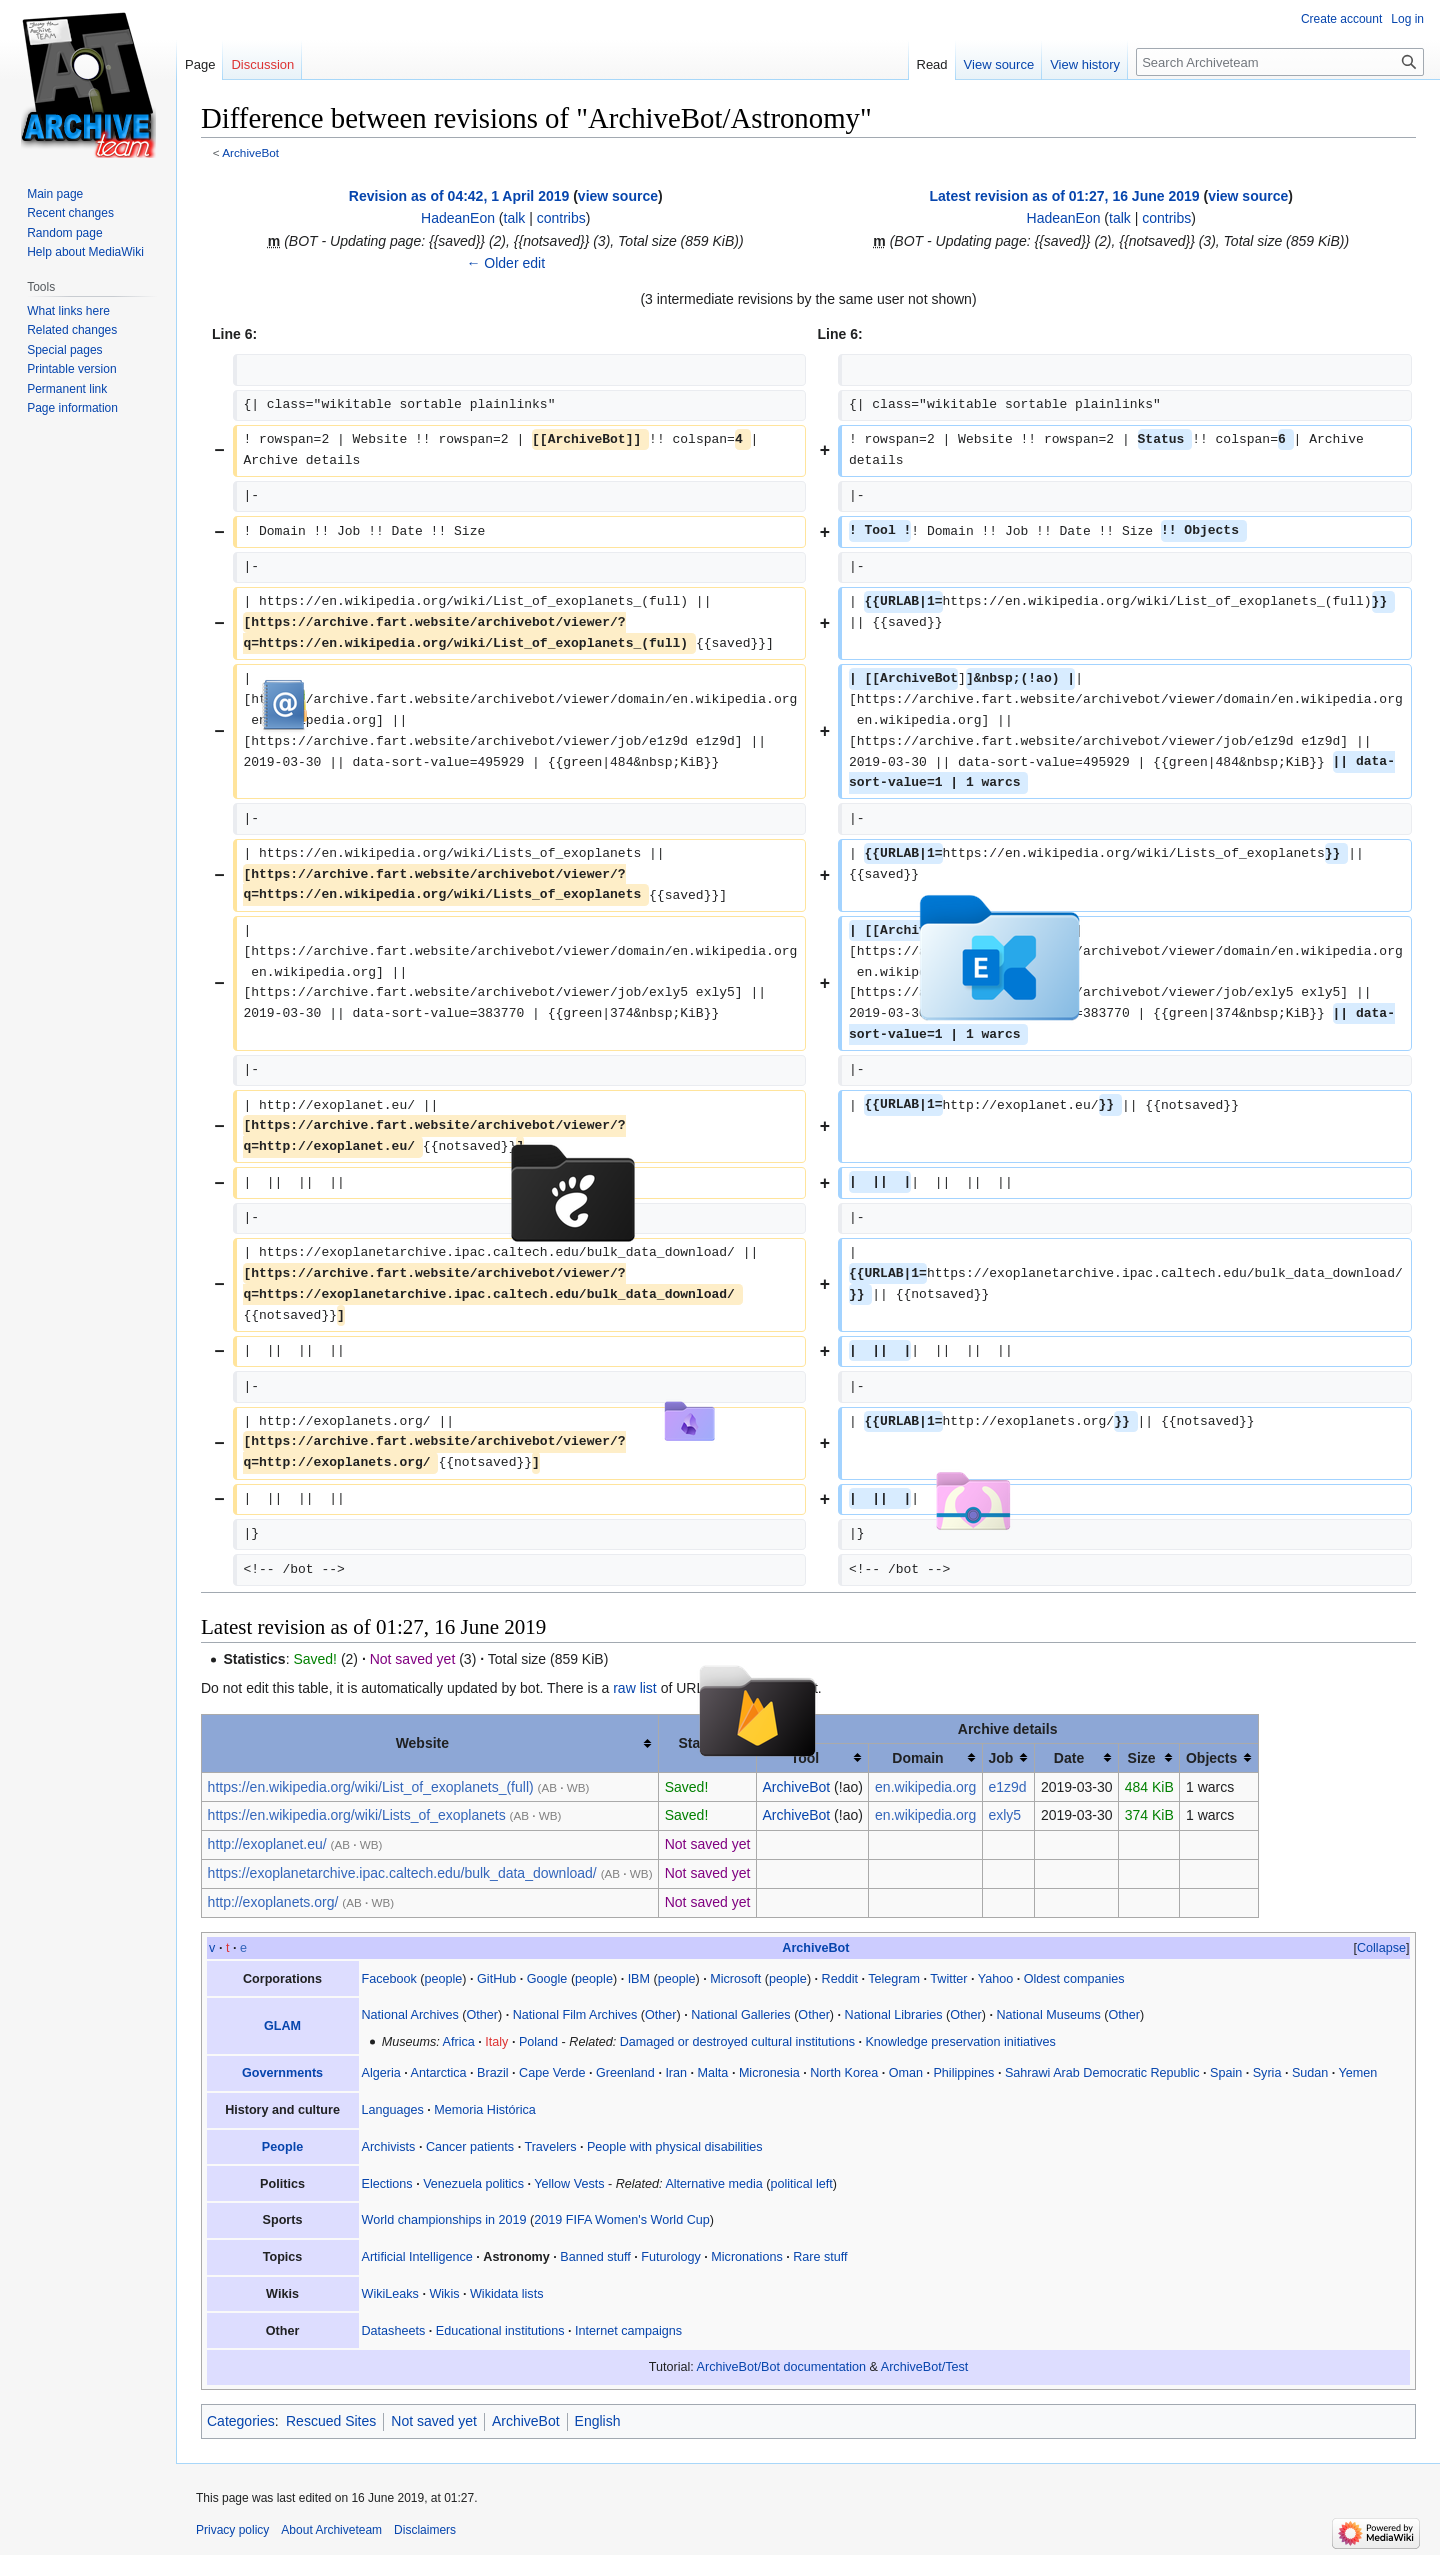  What do you see at coordinates (572, 1196) in the screenshot?
I see `open gnome-related files folder` at bounding box center [572, 1196].